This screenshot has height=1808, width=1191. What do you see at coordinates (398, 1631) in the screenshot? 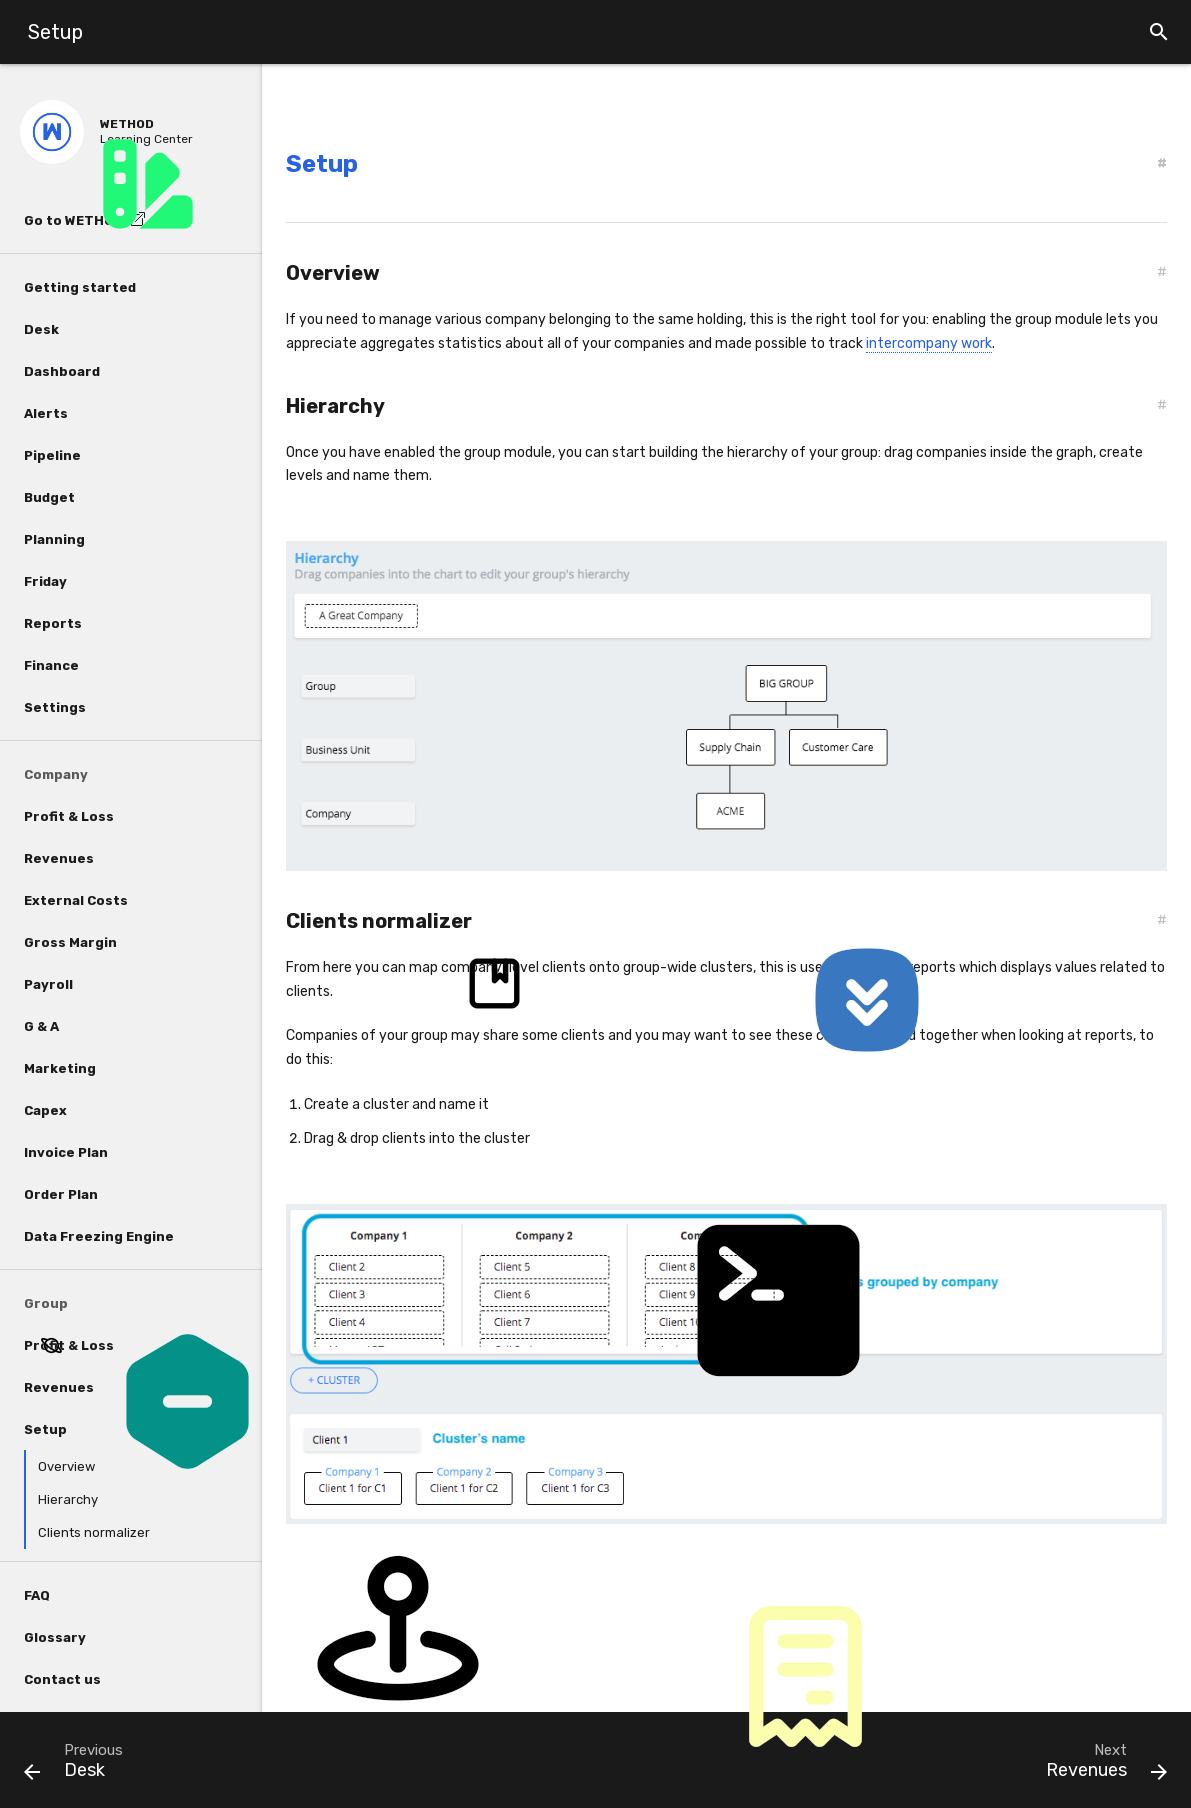
I see `mark a location on the map` at bounding box center [398, 1631].